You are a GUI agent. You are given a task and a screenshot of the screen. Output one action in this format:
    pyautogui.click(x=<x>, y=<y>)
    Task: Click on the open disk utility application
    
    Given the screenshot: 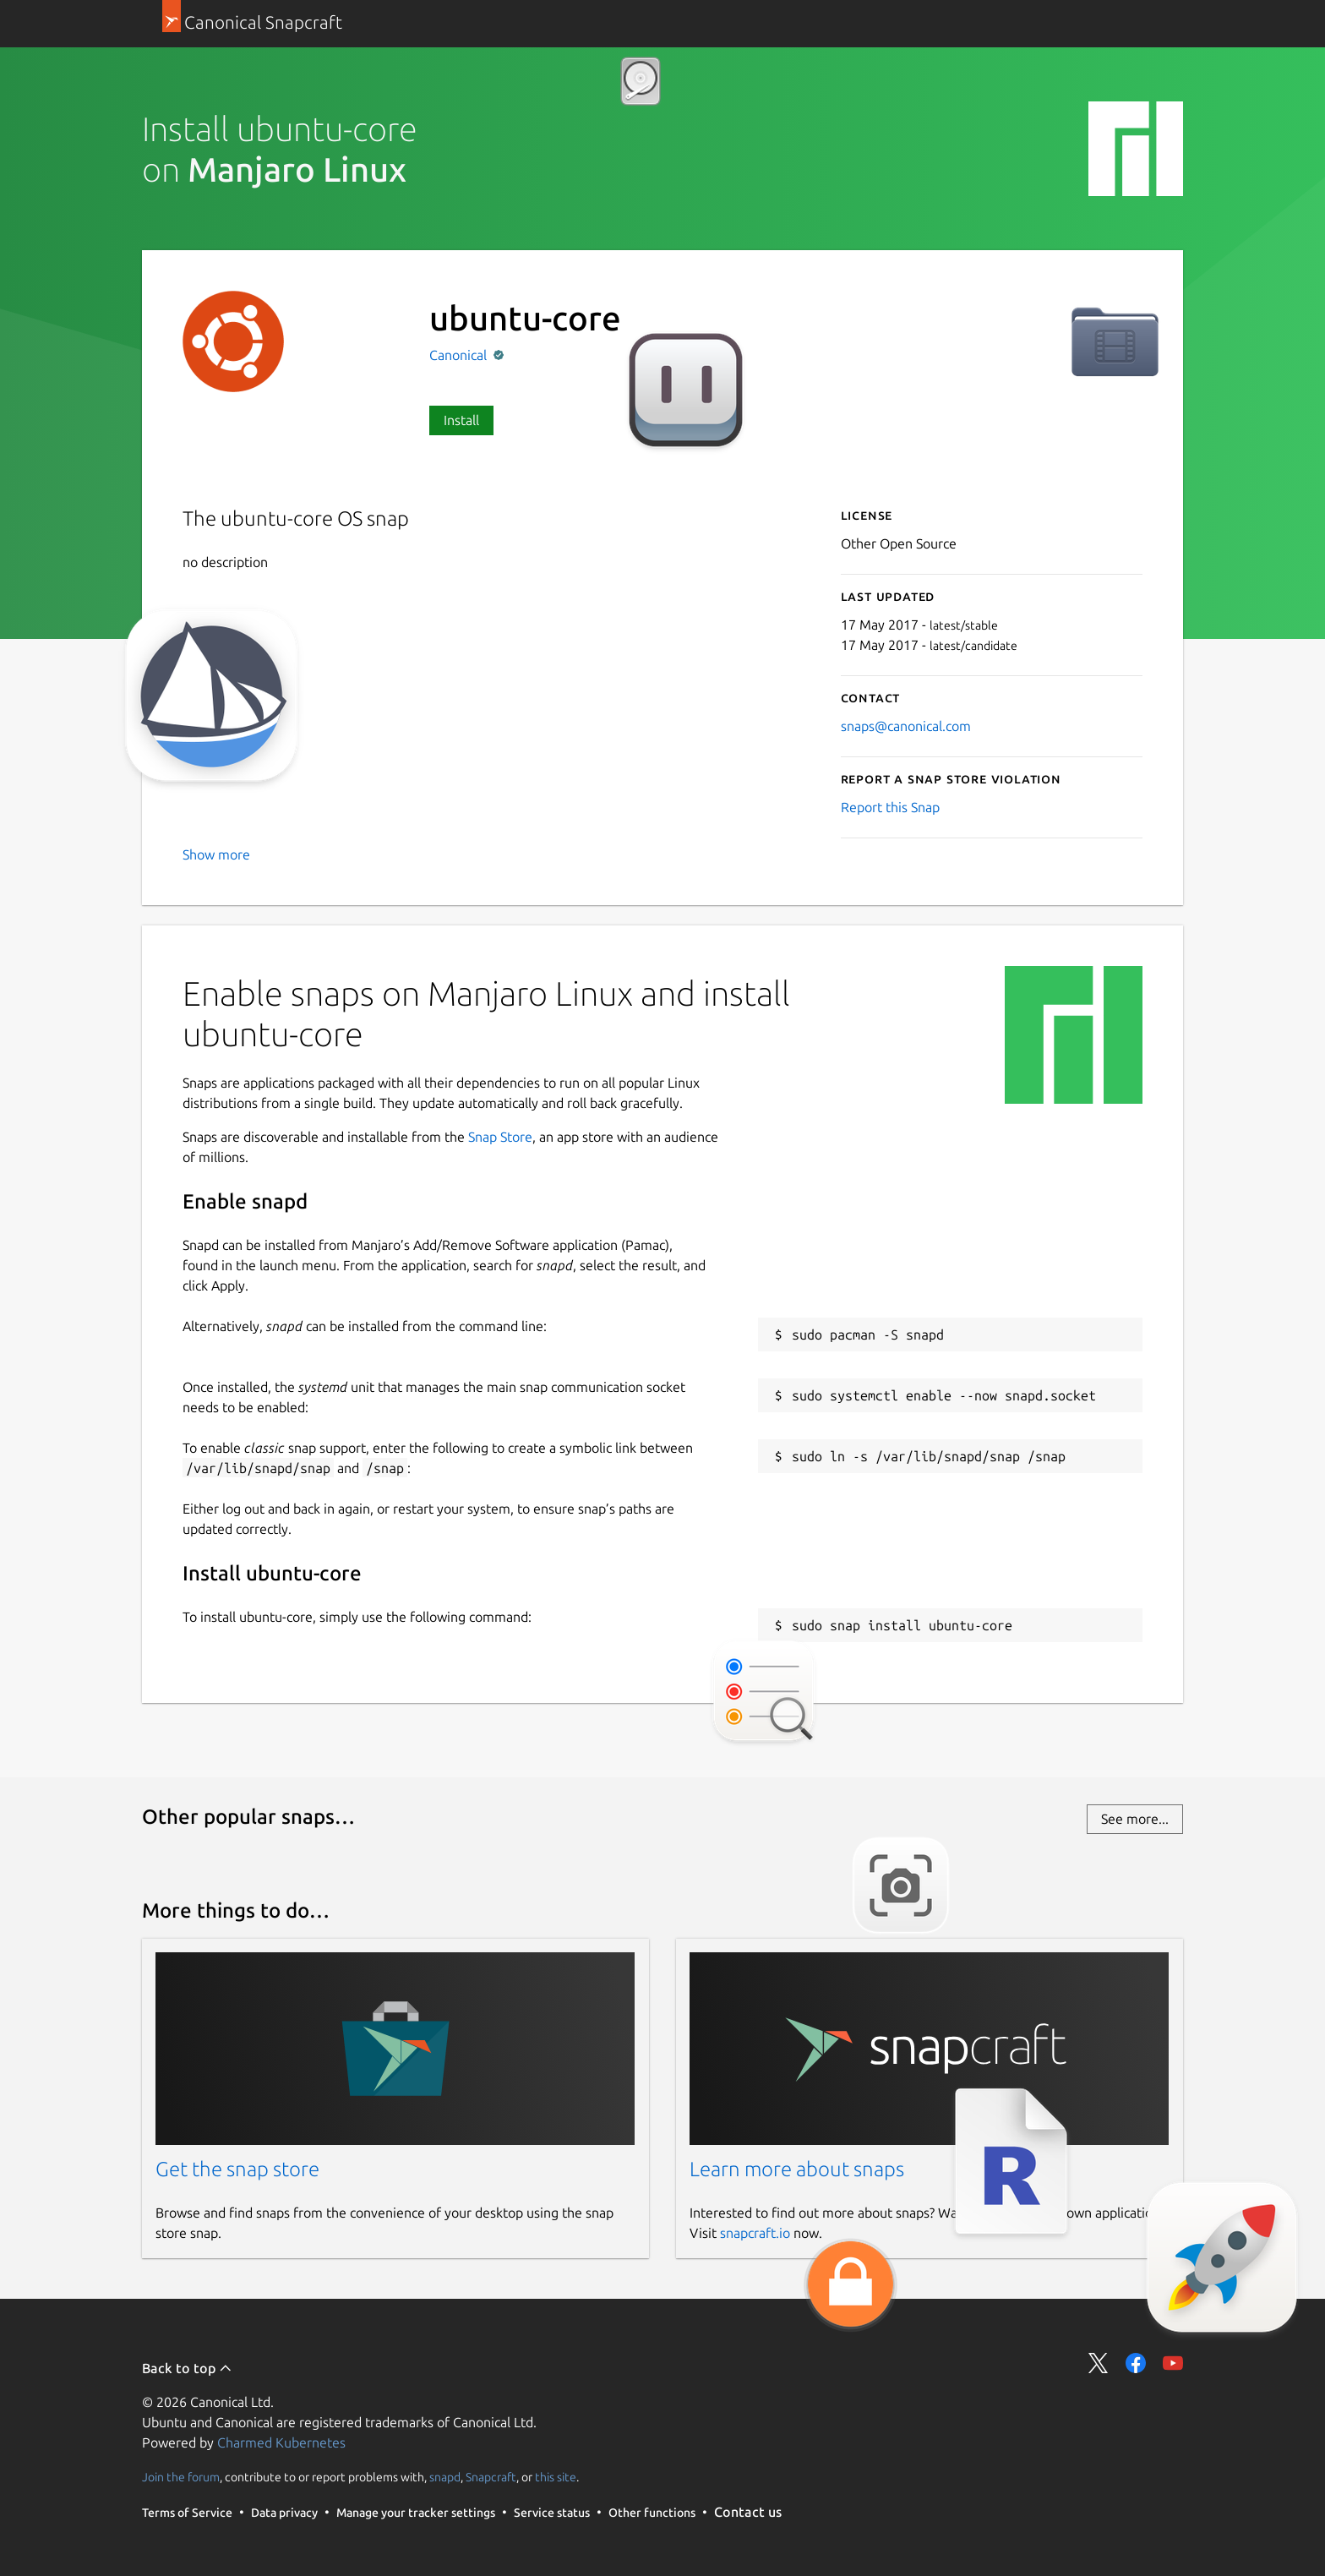 What is the action you would take?
    pyautogui.click(x=641, y=81)
    